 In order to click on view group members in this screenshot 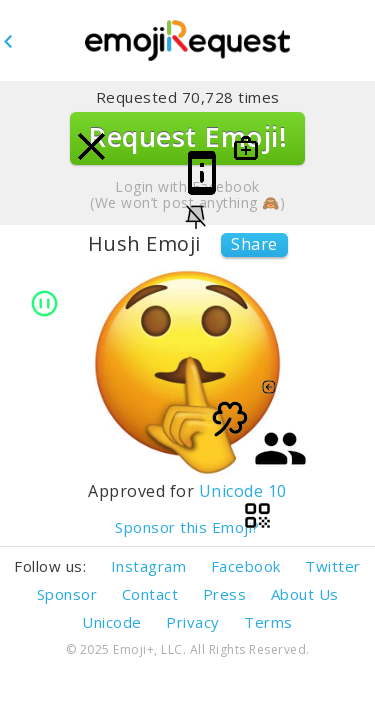, I will do `click(280, 448)`.